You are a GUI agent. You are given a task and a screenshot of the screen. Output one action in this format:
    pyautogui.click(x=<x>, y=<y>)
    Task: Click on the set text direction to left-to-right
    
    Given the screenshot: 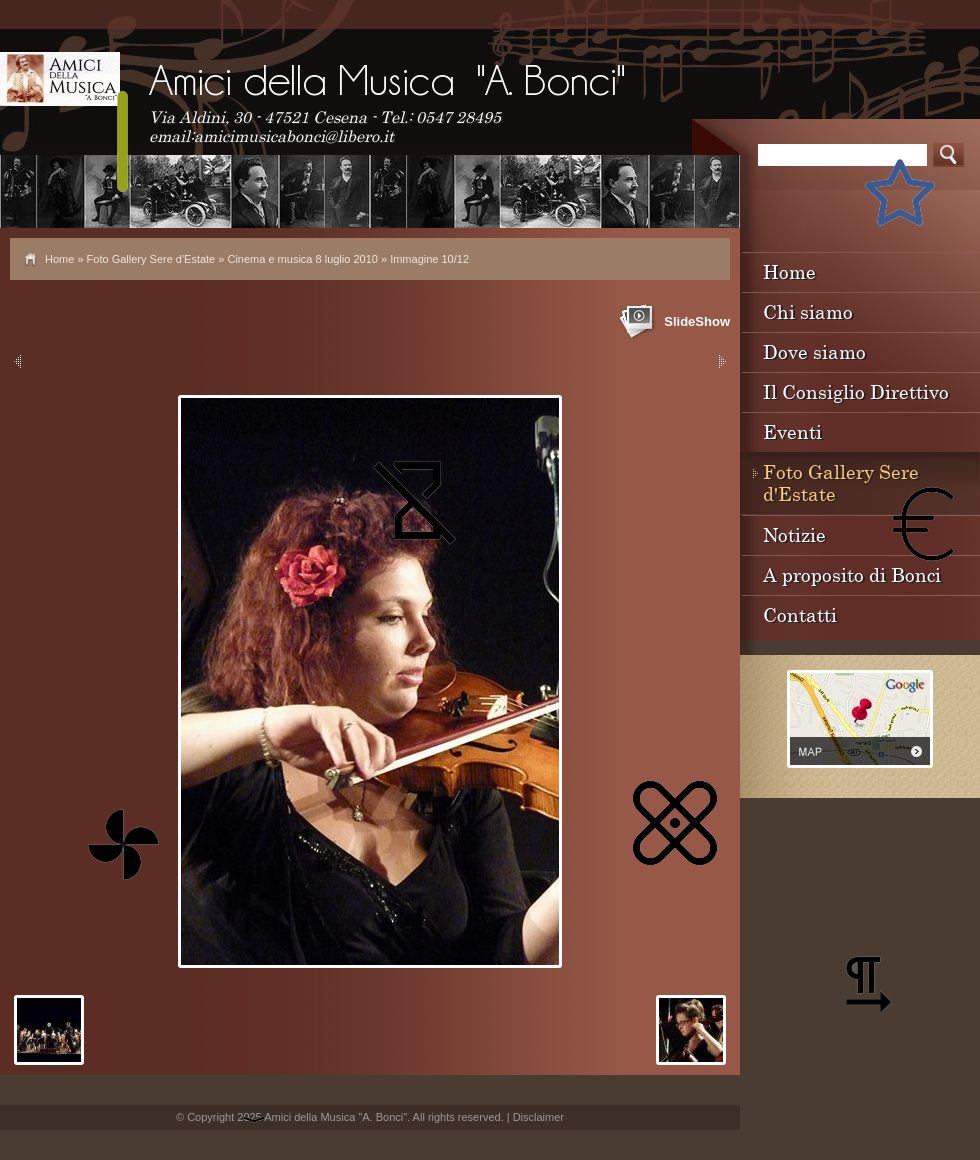 What is the action you would take?
    pyautogui.click(x=866, y=985)
    